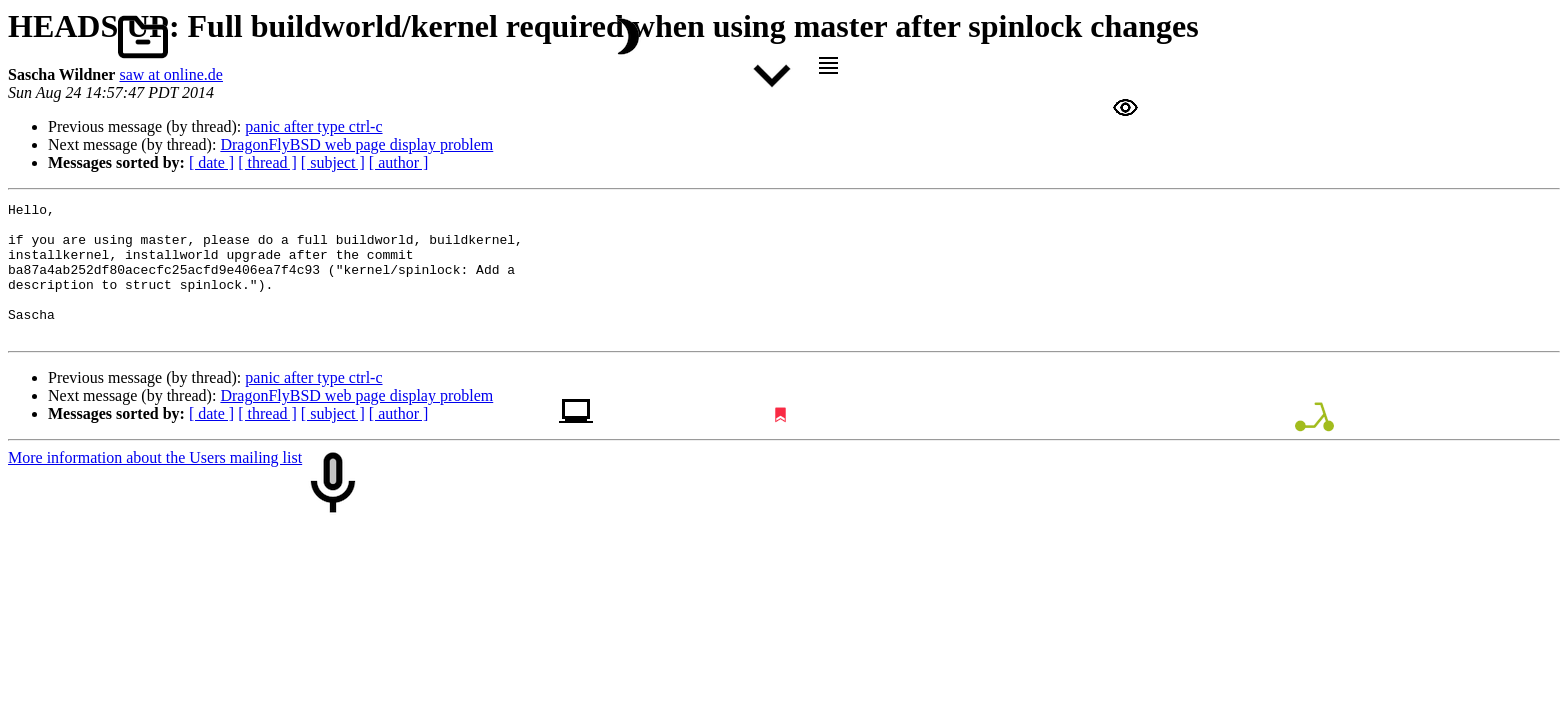  What do you see at coordinates (772, 75) in the screenshot?
I see `expand a collapsed section or dropdown menu` at bounding box center [772, 75].